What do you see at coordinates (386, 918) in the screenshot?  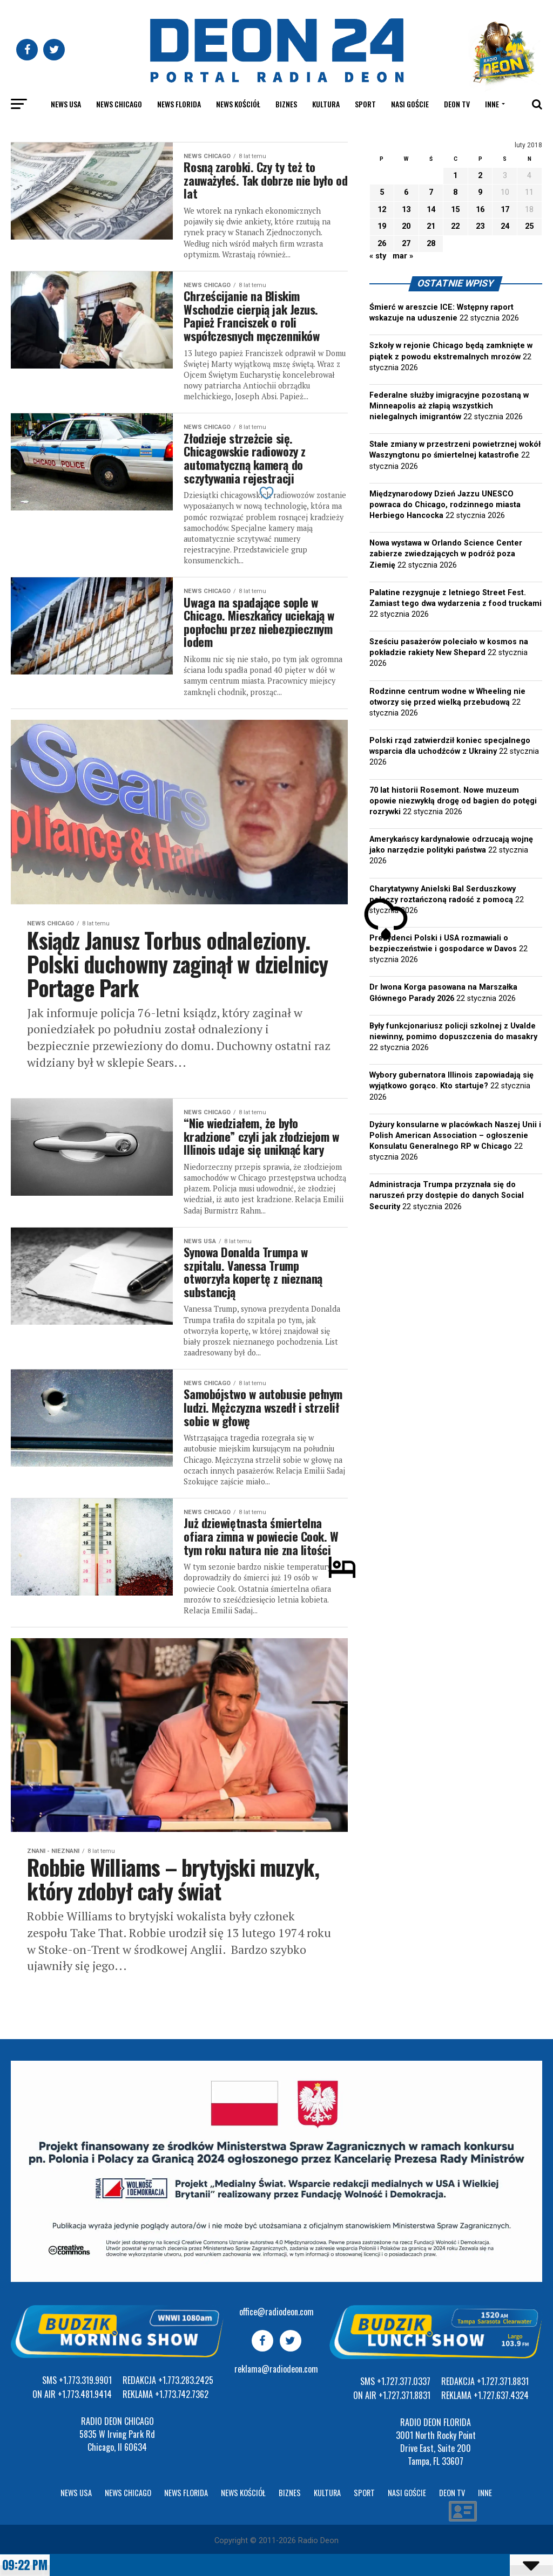 I see `indicates rainy weather conditions` at bounding box center [386, 918].